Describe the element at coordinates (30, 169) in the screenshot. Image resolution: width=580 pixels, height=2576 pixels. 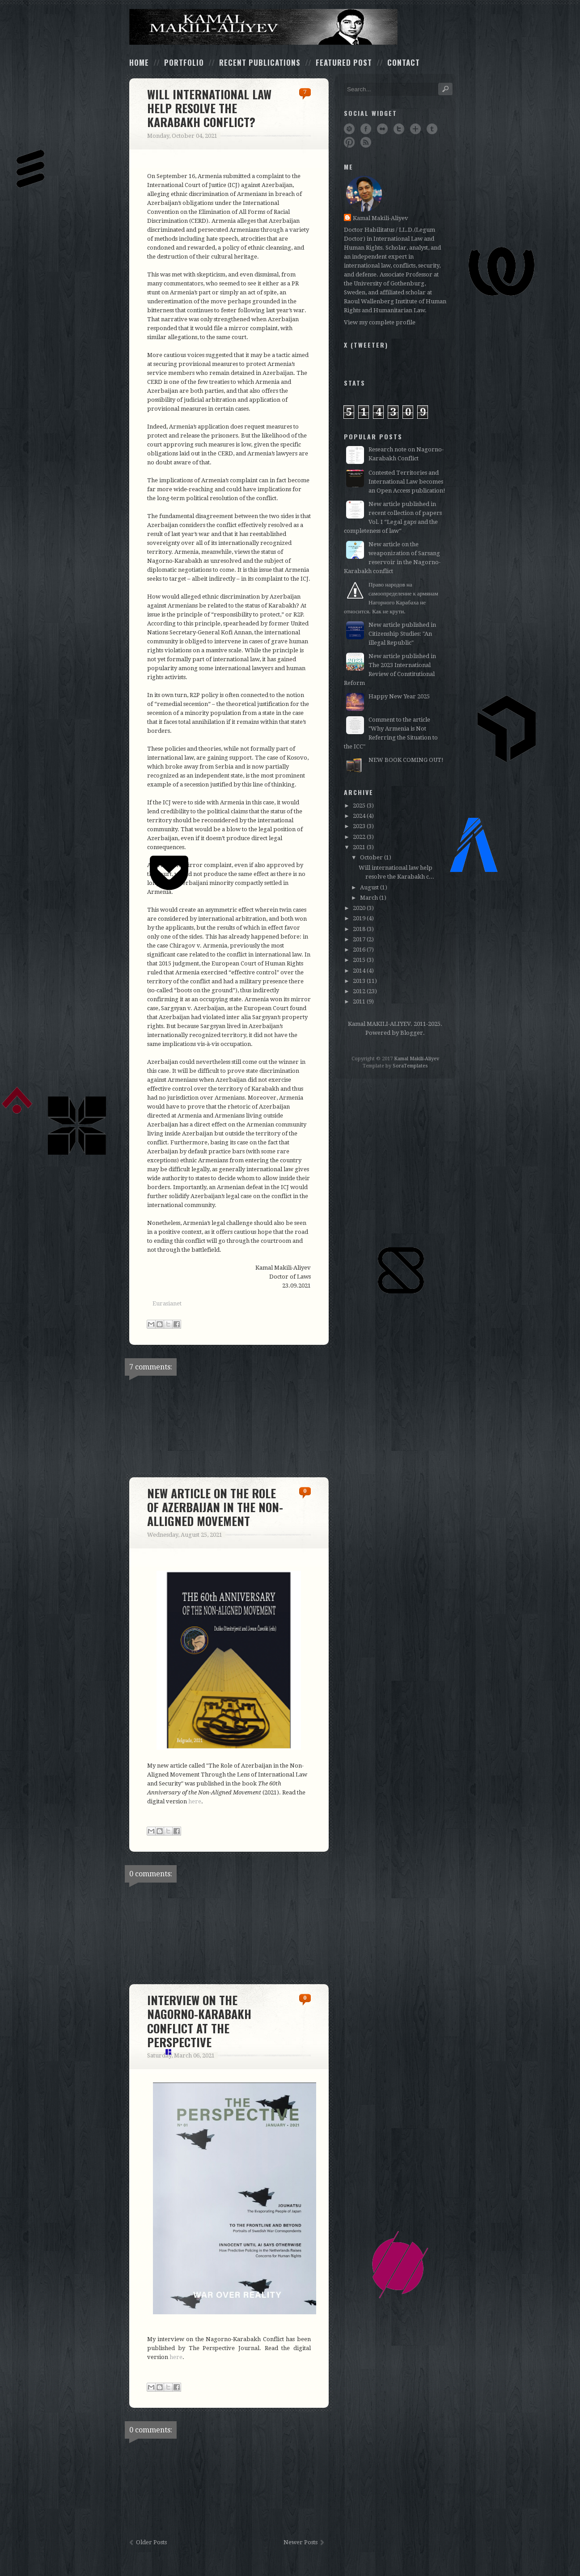
I see `ericsson brand logo` at that location.